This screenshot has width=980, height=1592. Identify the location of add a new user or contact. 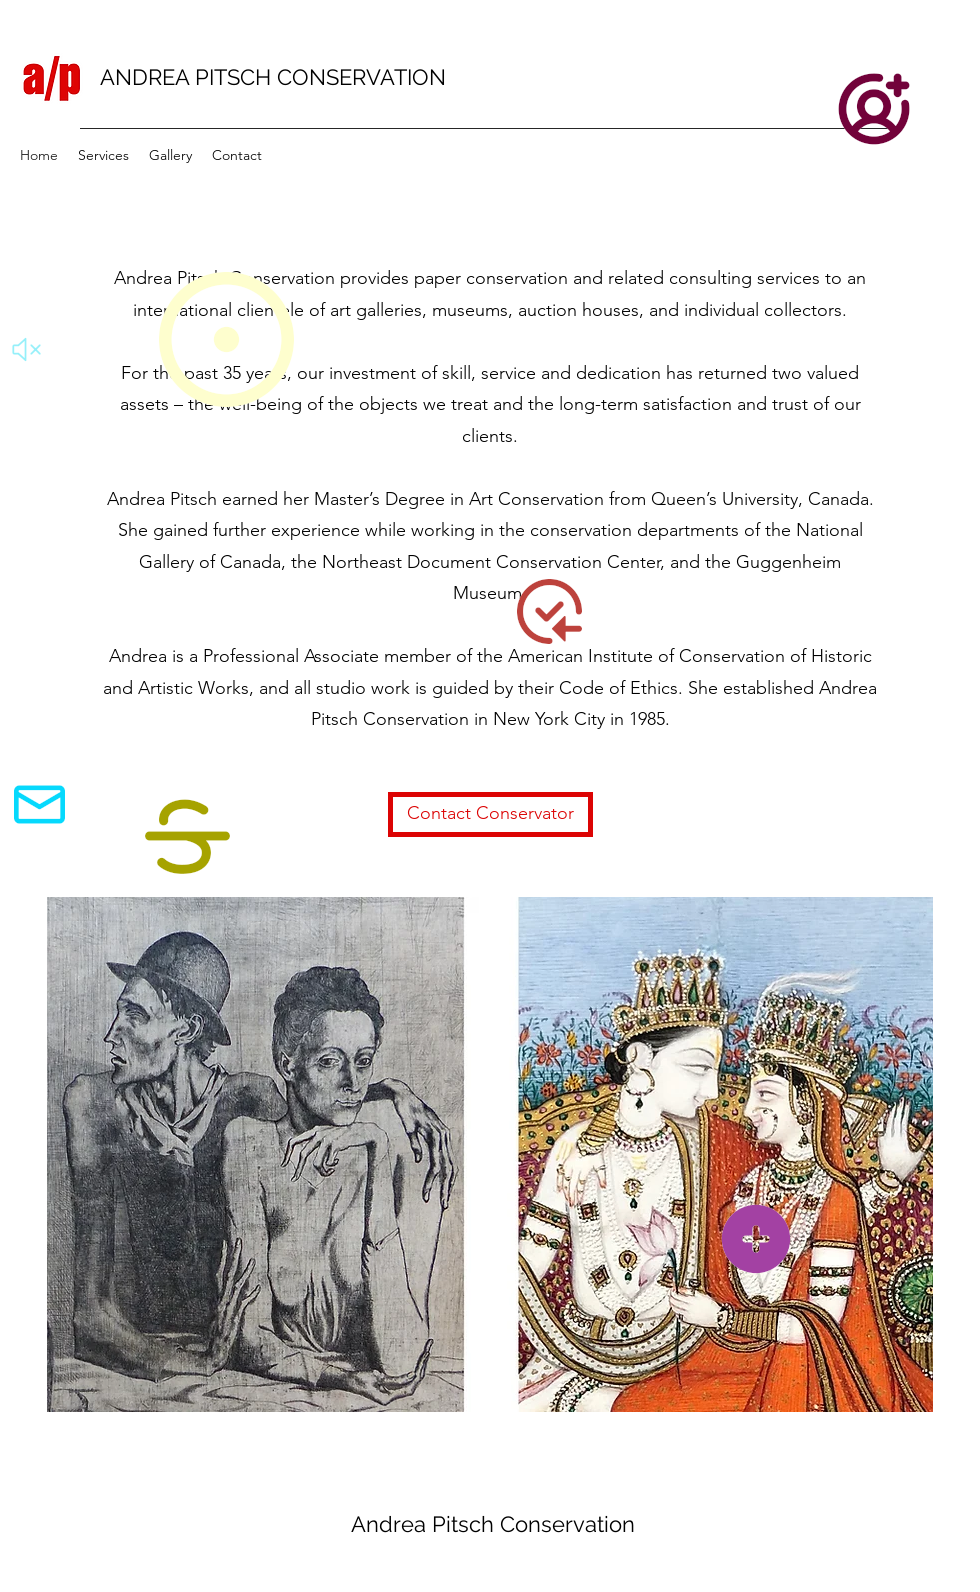
(874, 109).